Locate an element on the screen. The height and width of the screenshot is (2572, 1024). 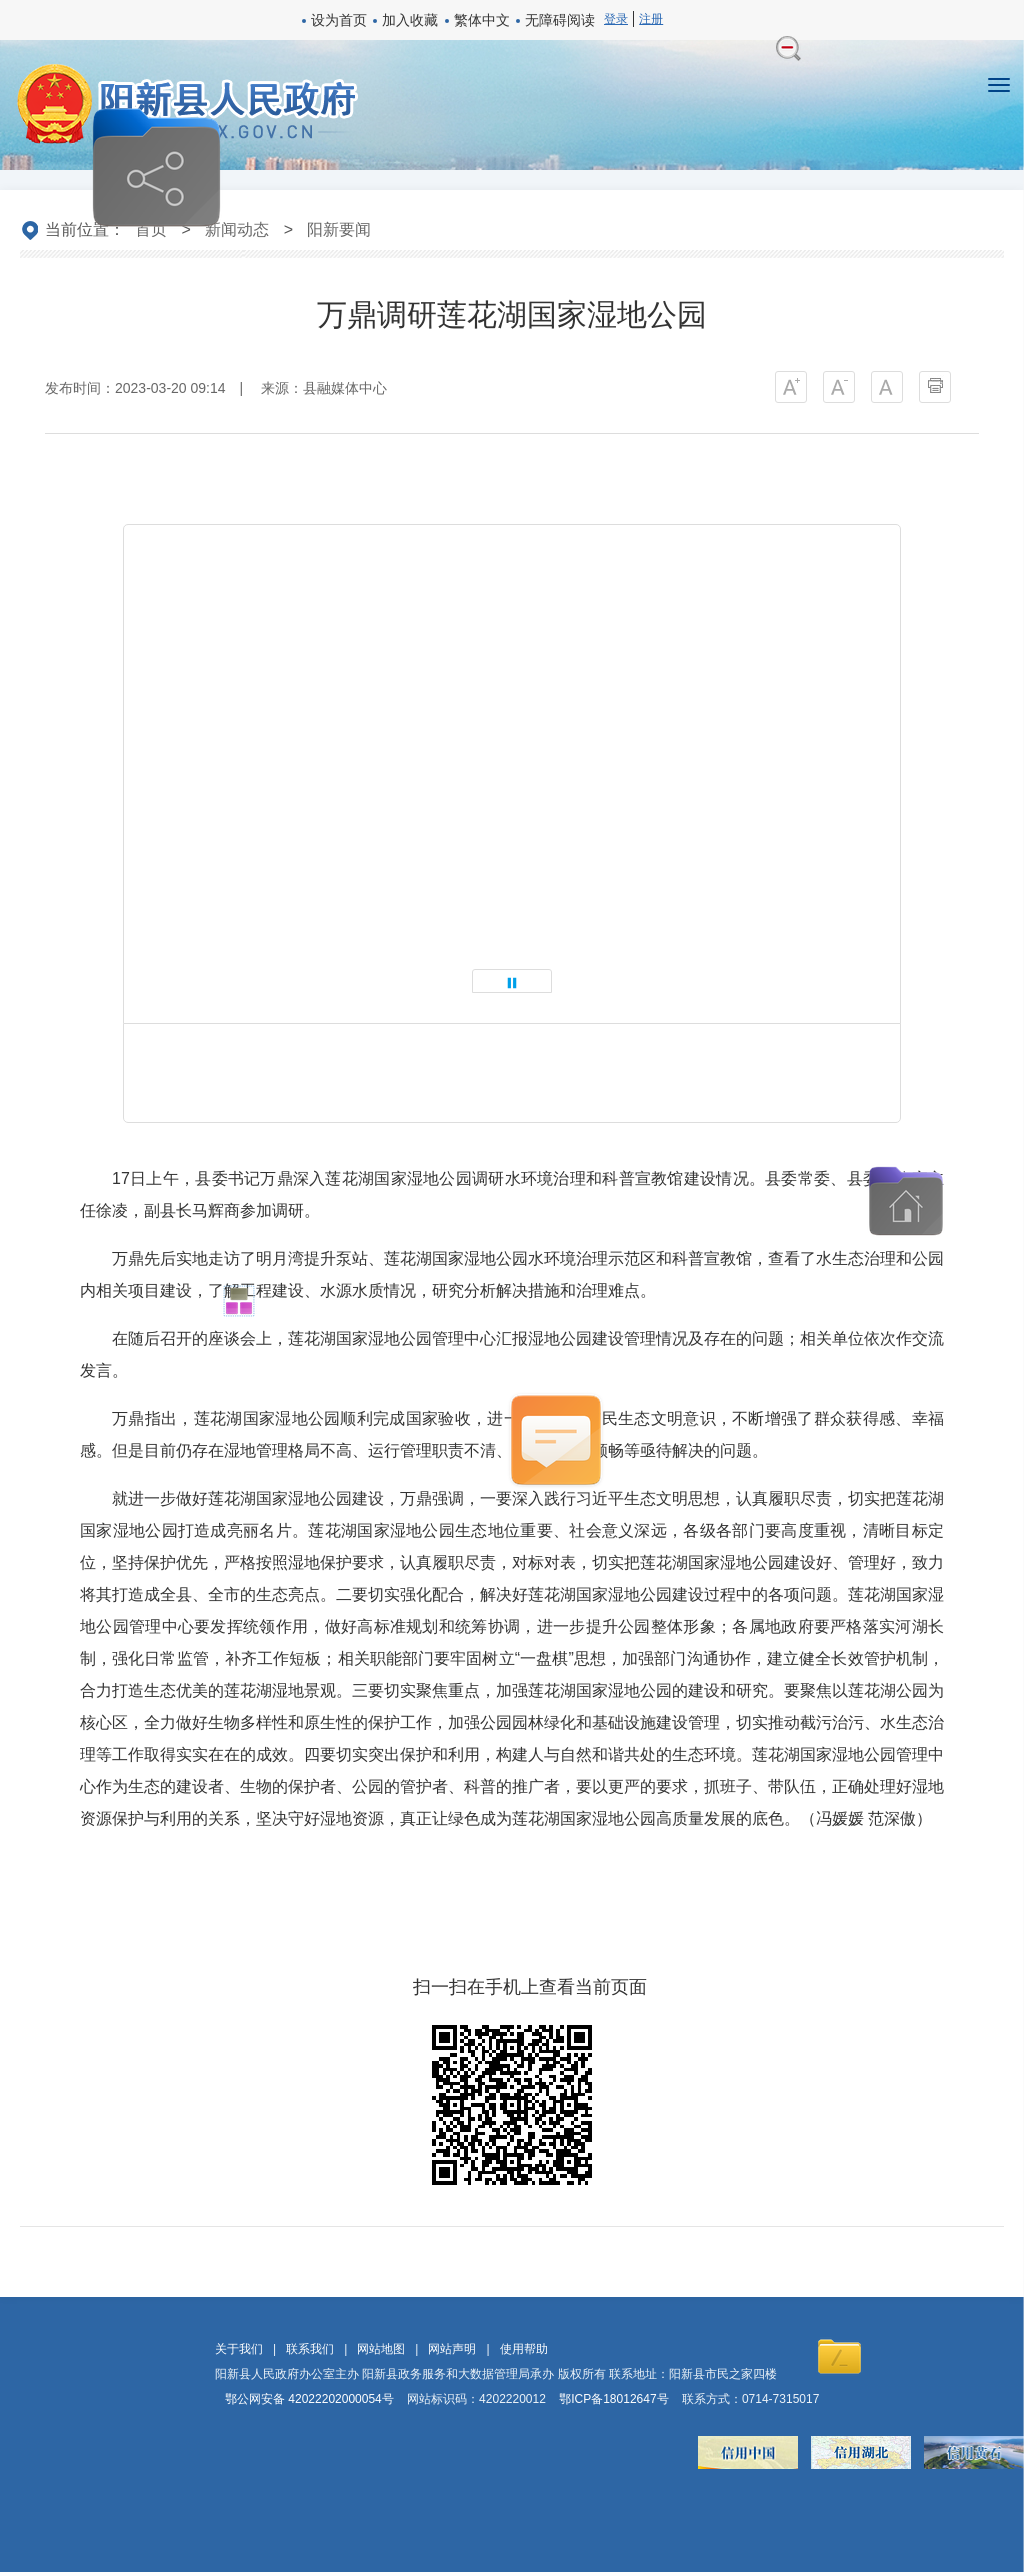
open instant messaging app is located at coordinates (556, 1440).